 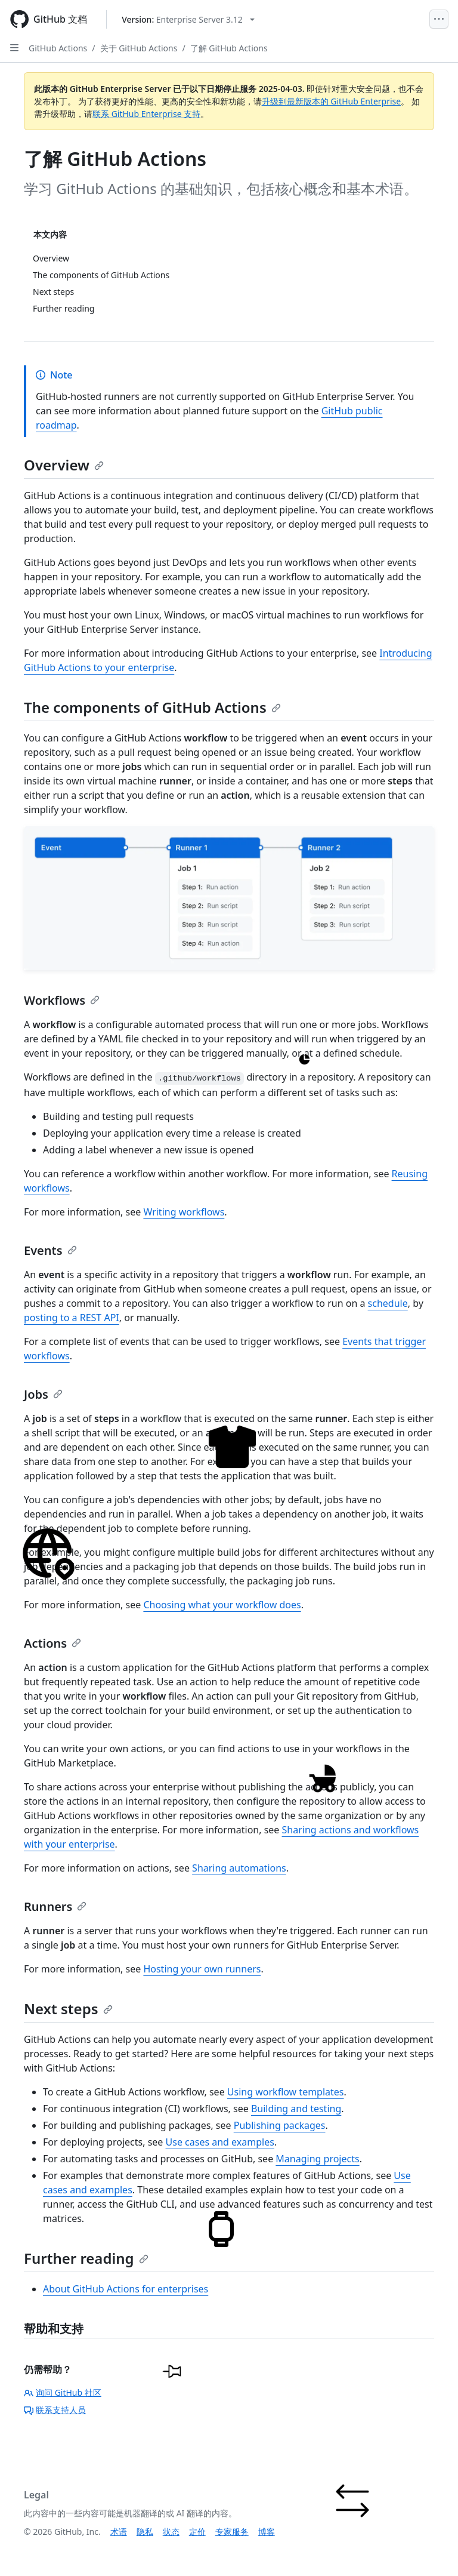 What do you see at coordinates (221, 2229) in the screenshot?
I see `access smartwatch settings` at bounding box center [221, 2229].